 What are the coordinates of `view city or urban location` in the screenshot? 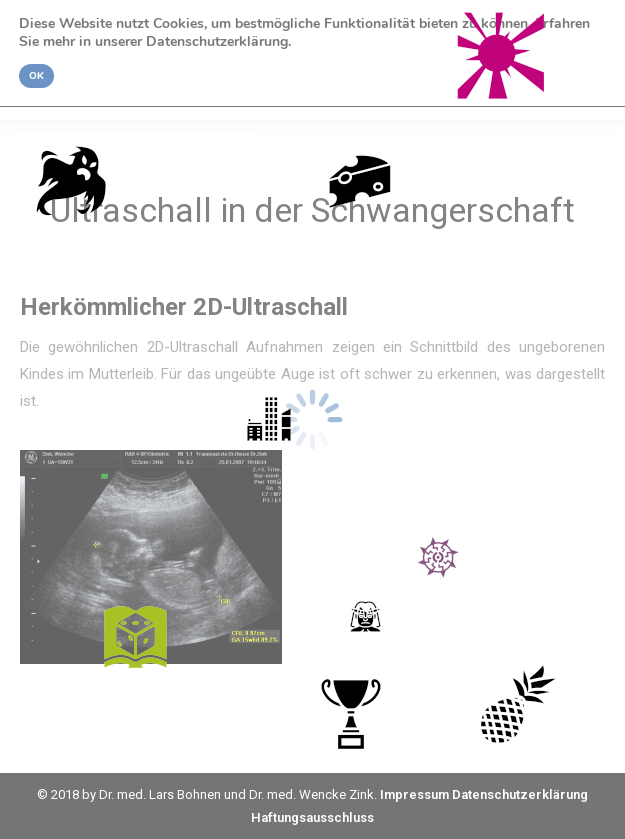 It's located at (269, 419).